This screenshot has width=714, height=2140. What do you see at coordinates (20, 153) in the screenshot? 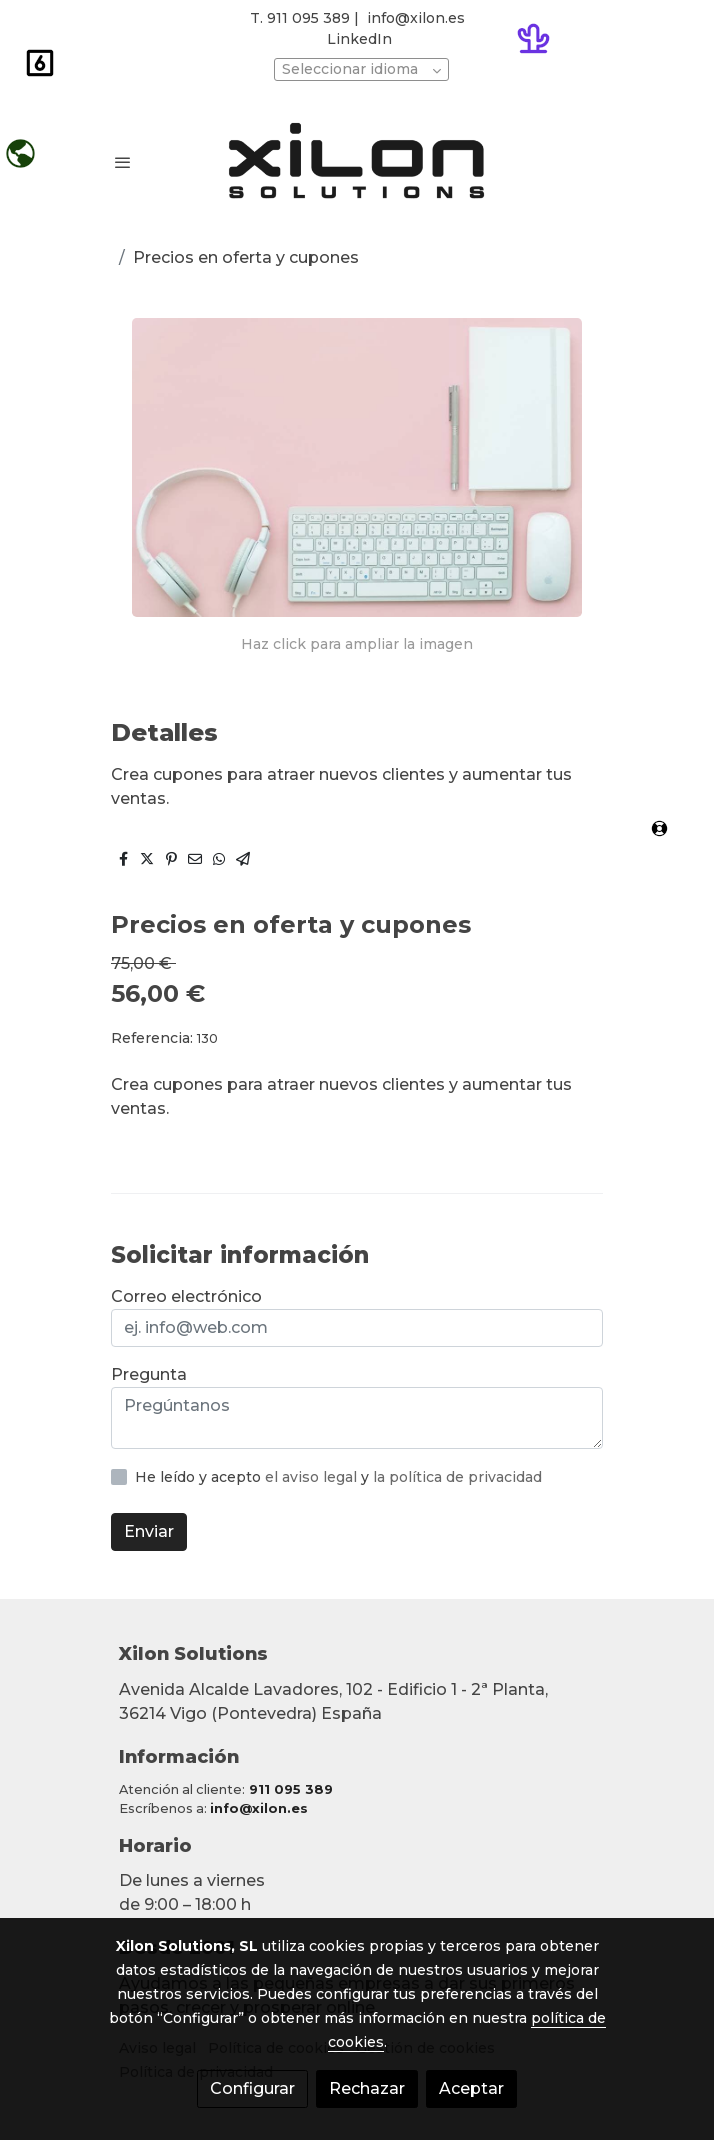
I see `switch to western hemisphere region` at bounding box center [20, 153].